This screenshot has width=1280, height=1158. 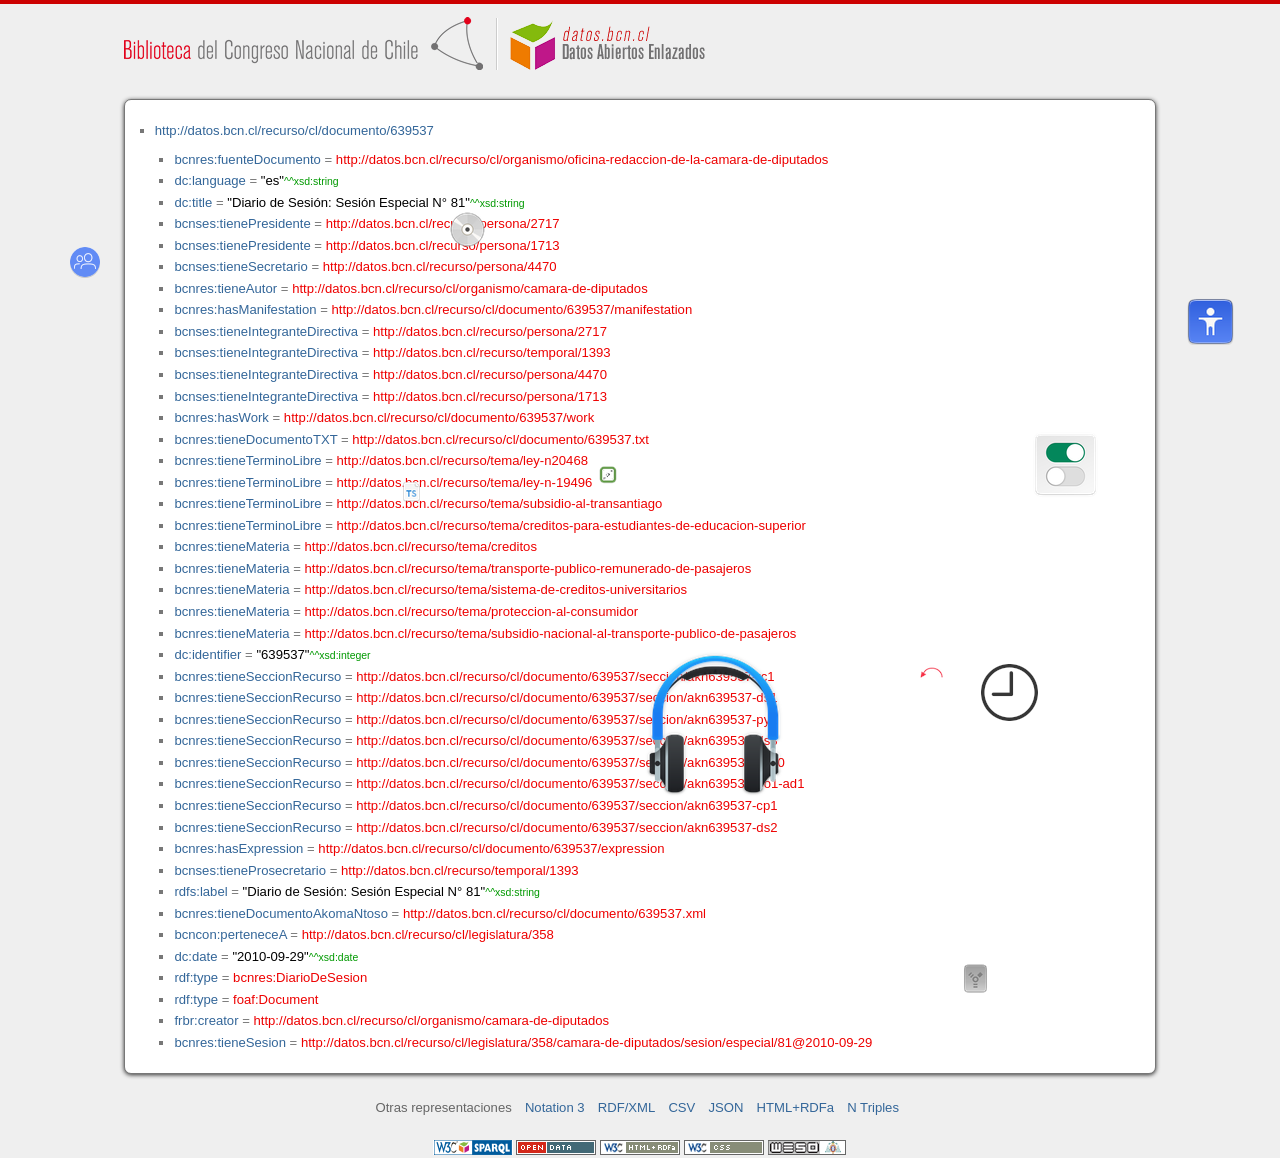 What do you see at coordinates (608, 475) in the screenshot?
I see `access CPU and processor settings` at bounding box center [608, 475].